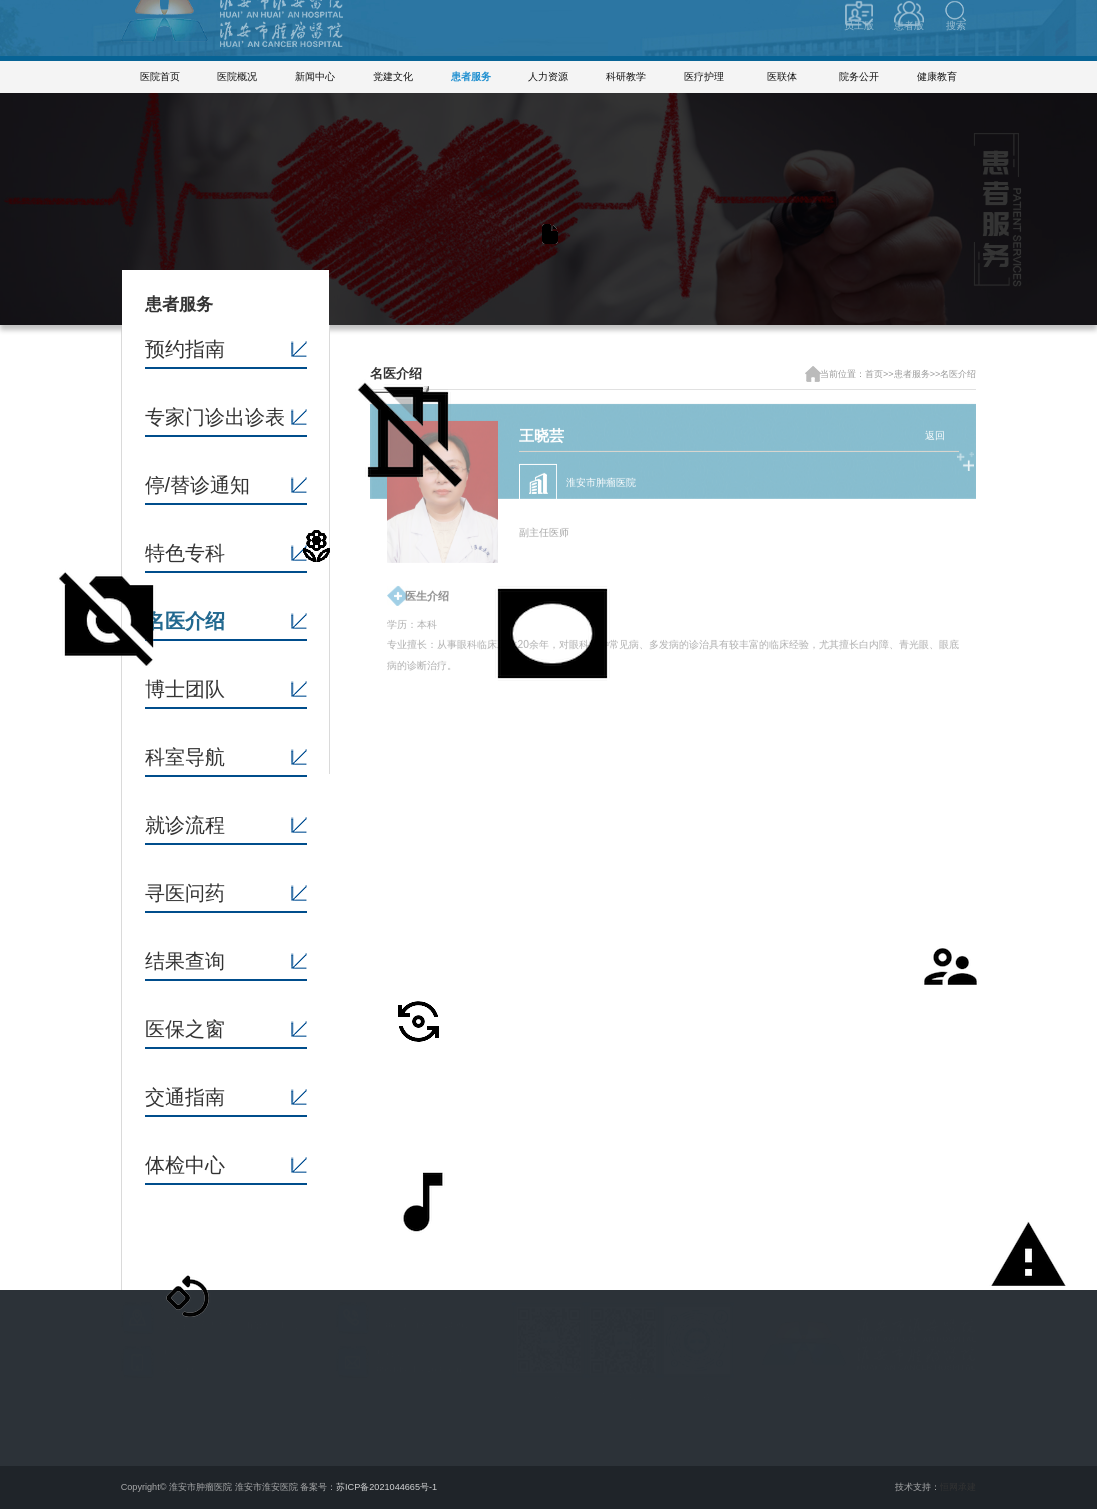 The height and width of the screenshot is (1509, 1097). I want to click on play or access audio content, so click(423, 1202).